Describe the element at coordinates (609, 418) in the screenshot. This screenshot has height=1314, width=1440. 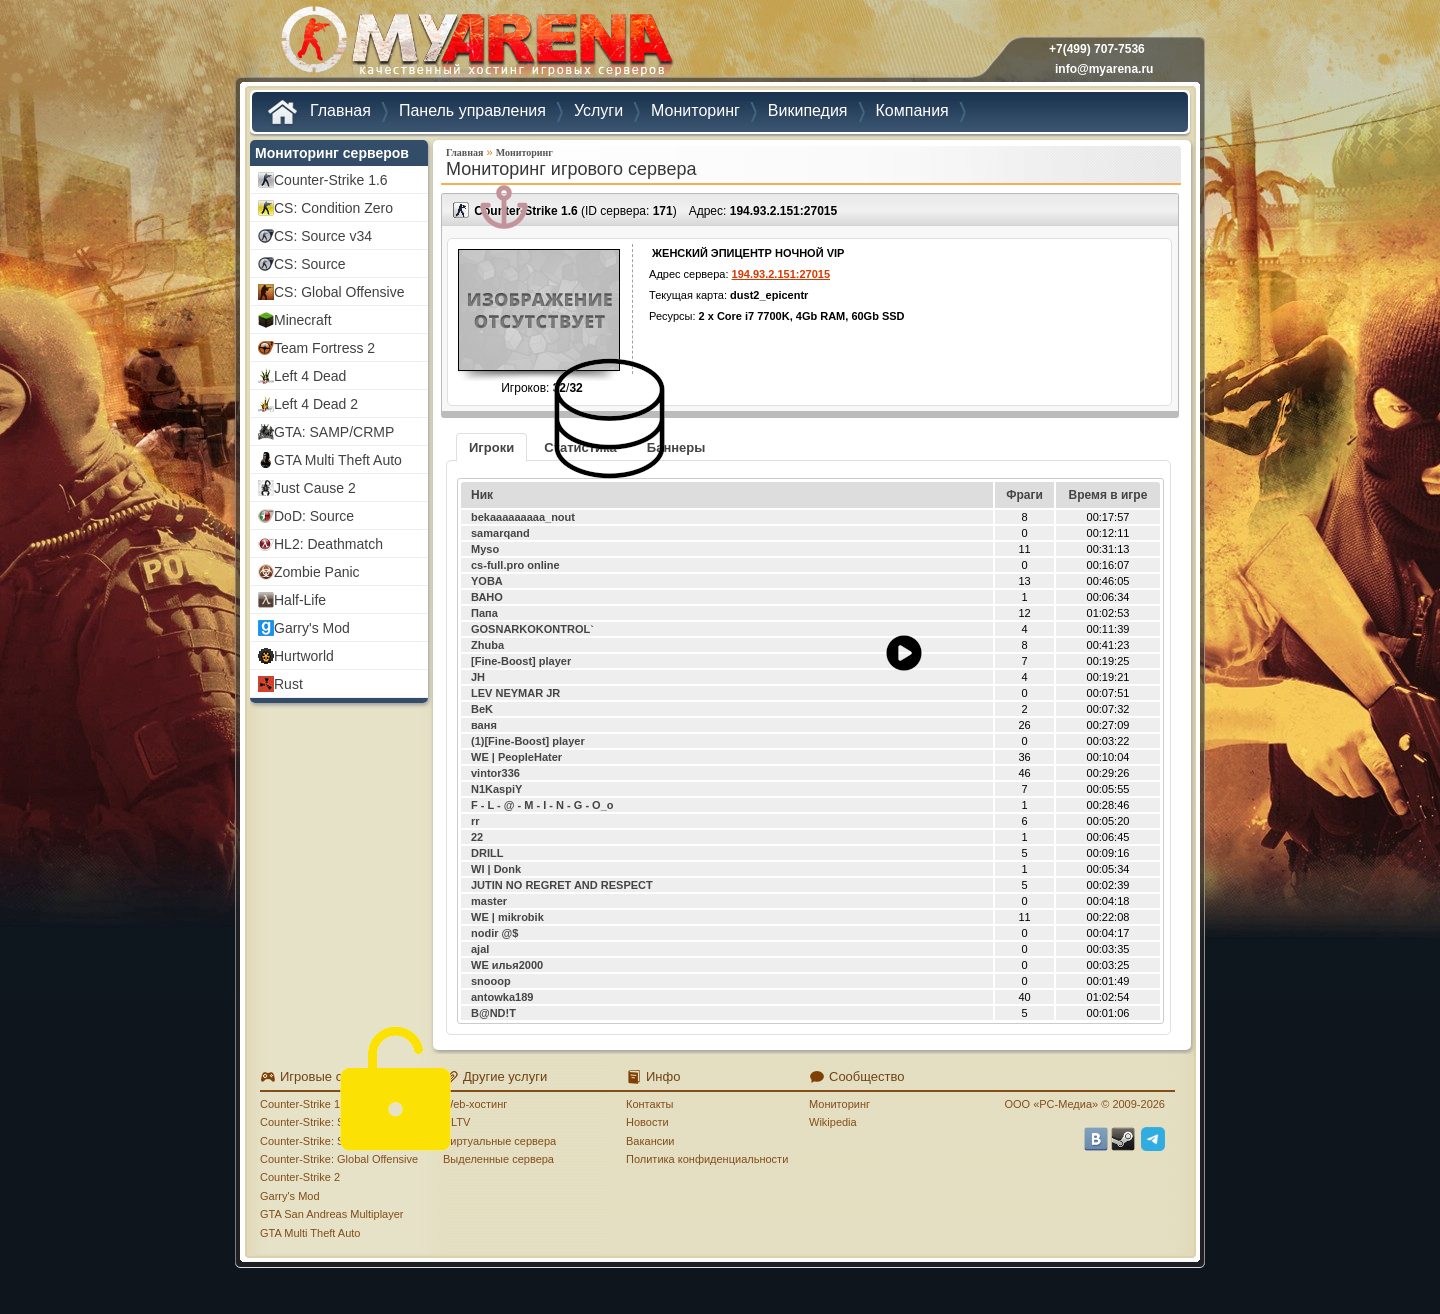
I see `access database or data storage` at that location.